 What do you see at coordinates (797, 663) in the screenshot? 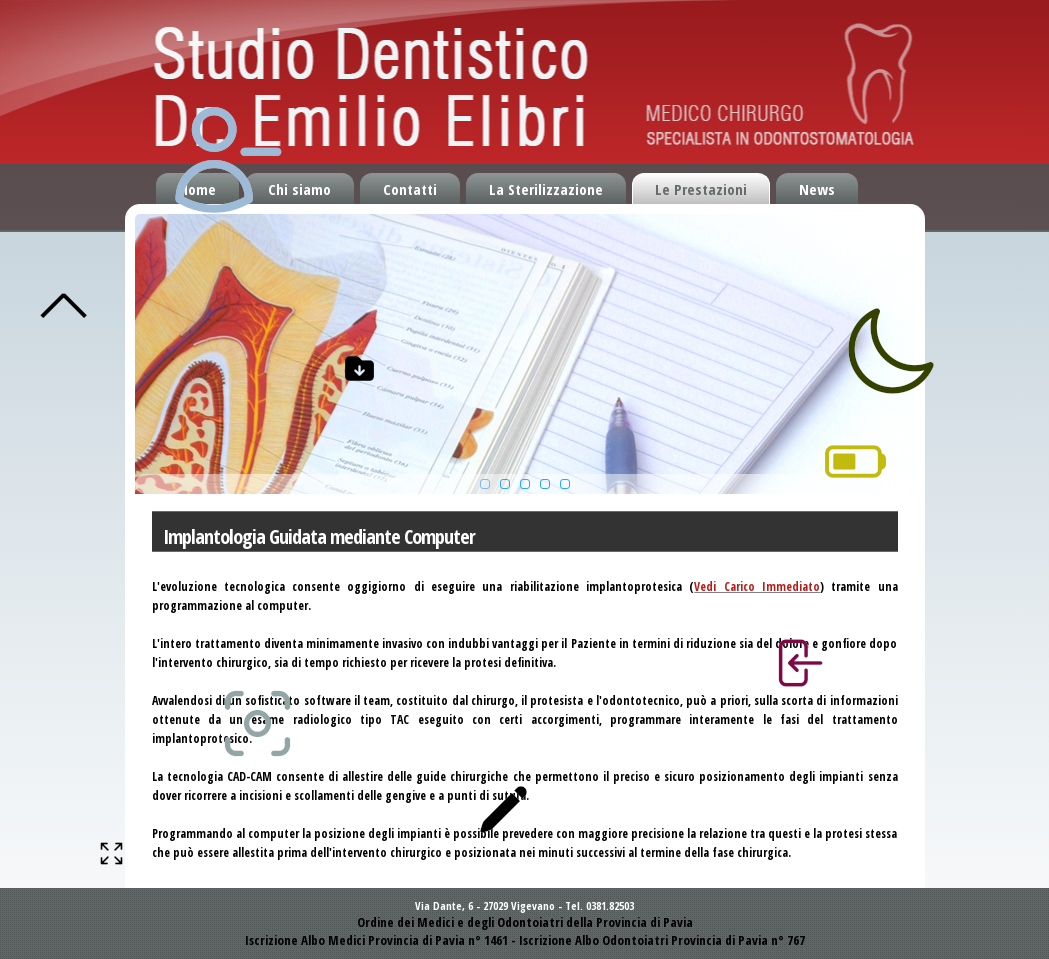
I see `log in to your account` at bounding box center [797, 663].